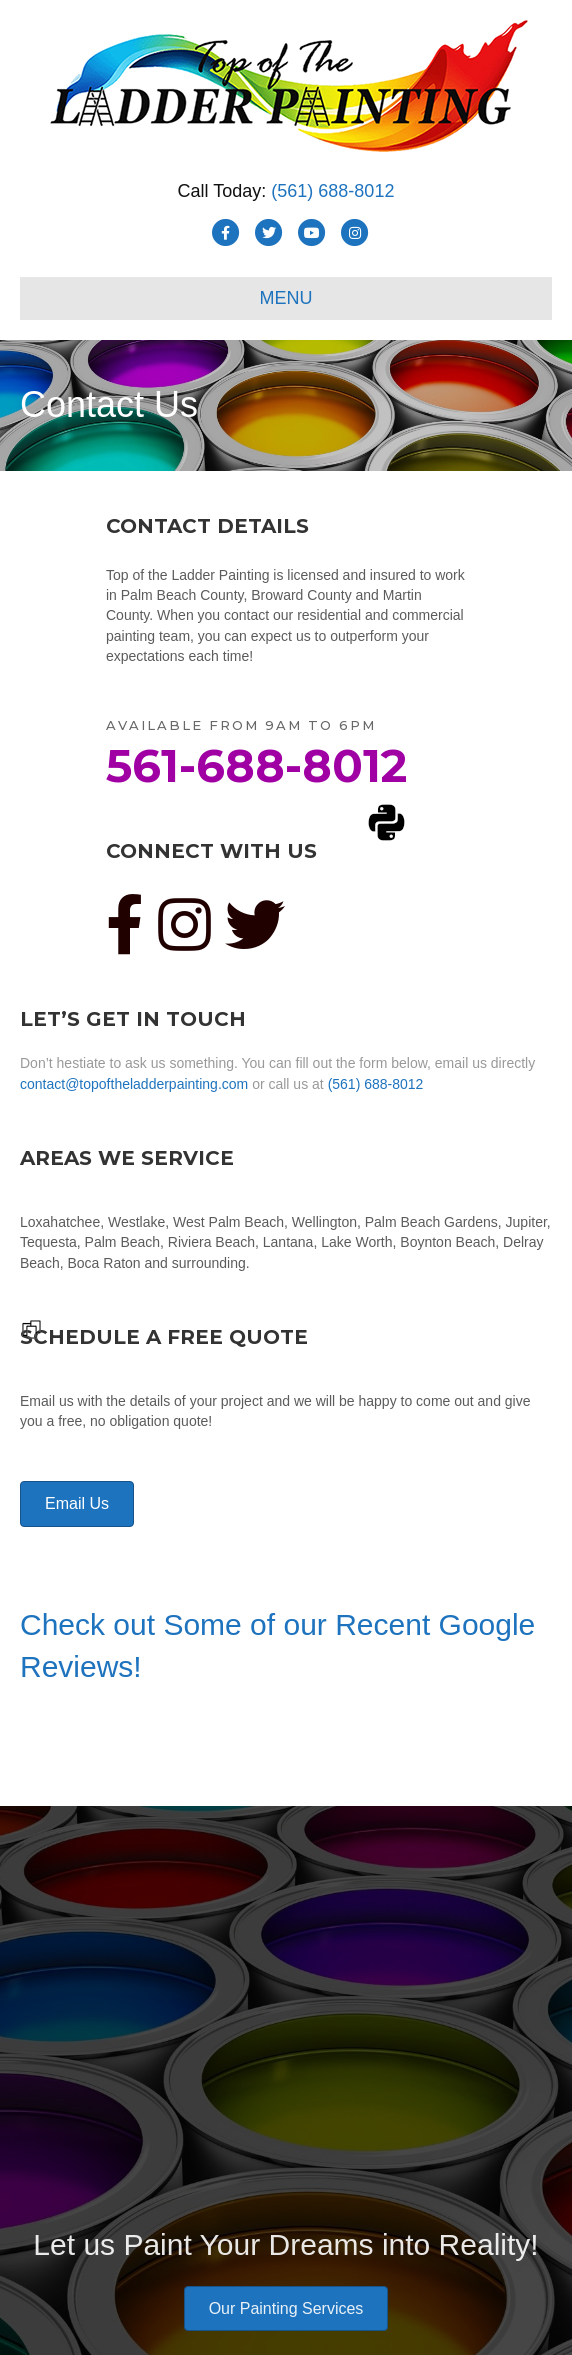 This screenshot has height=2355, width=572. I want to click on view a collection of items, so click(31, 1329).